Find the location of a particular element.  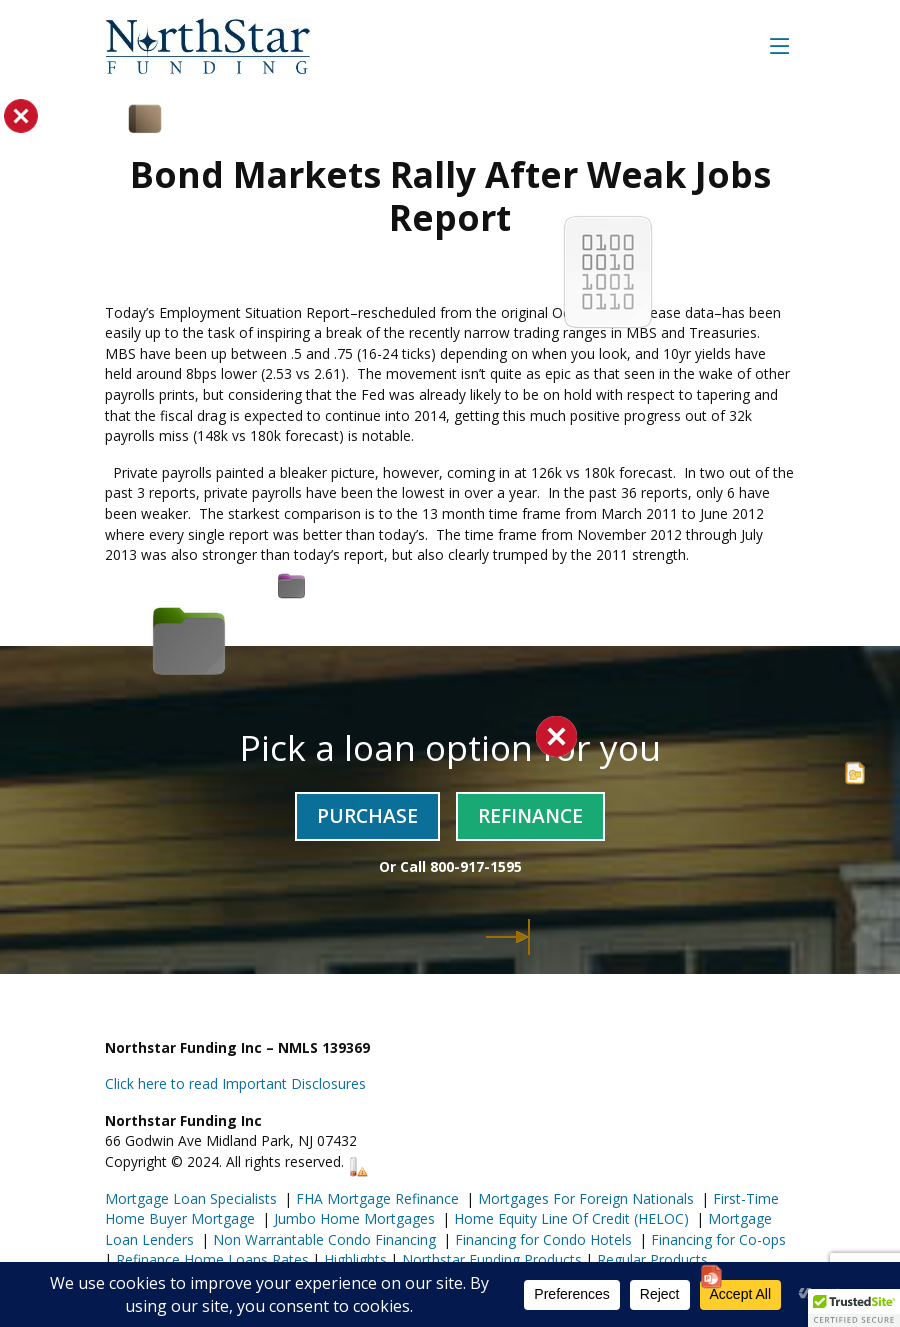

stop or cancel the current action is located at coordinates (556, 736).